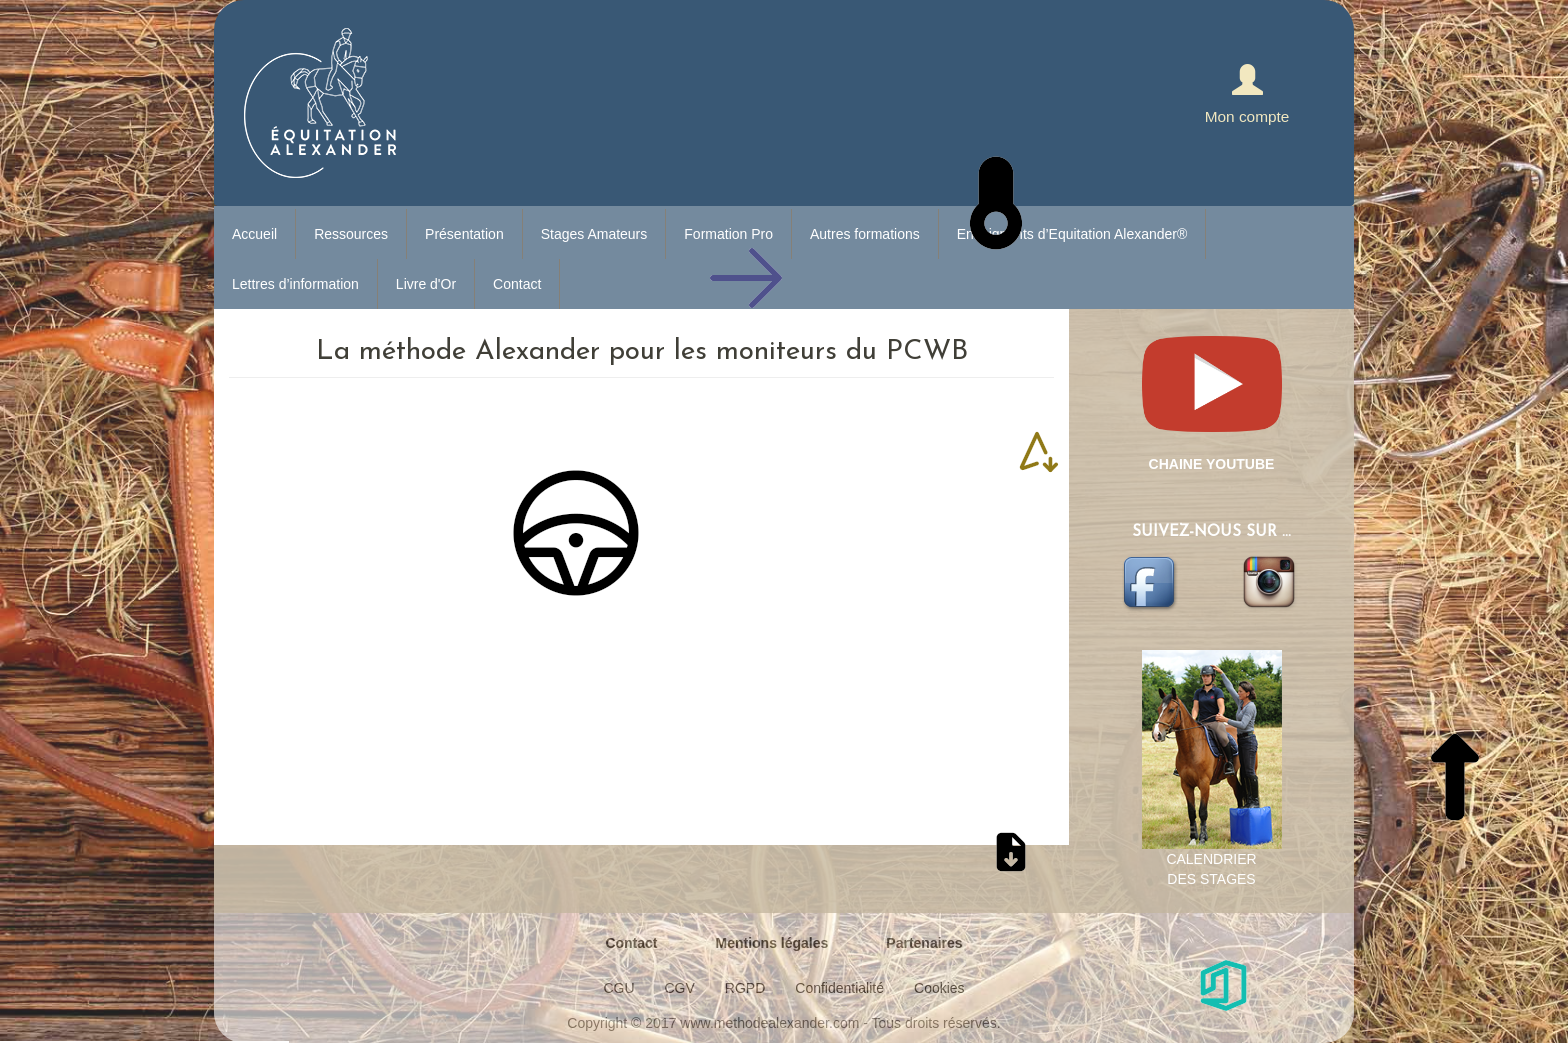 This screenshot has width=1568, height=1043. What do you see at coordinates (1455, 777) in the screenshot?
I see `scroll to top of page` at bounding box center [1455, 777].